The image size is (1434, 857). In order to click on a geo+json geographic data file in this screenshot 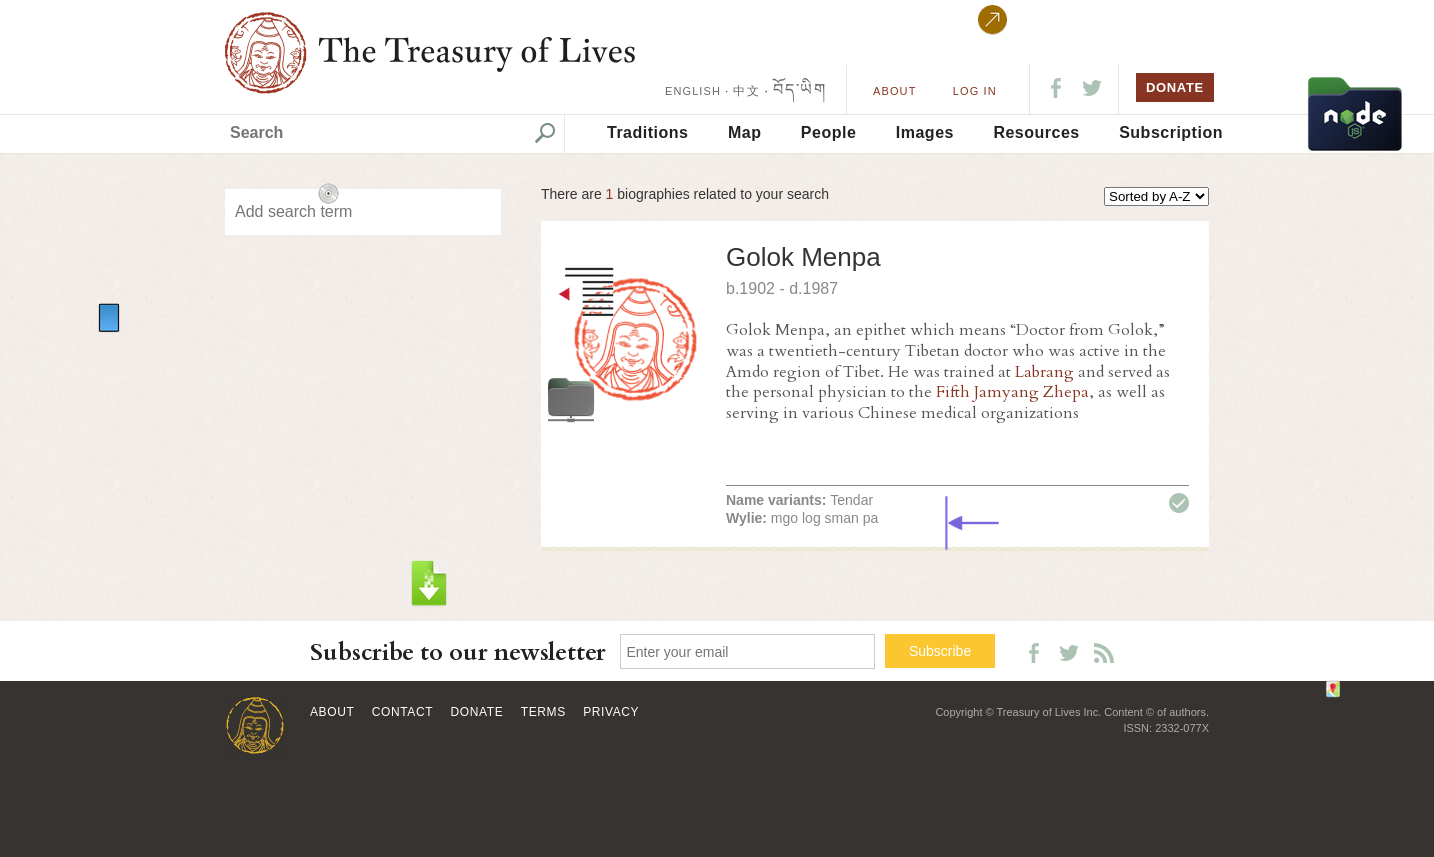, I will do `click(1333, 689)`.